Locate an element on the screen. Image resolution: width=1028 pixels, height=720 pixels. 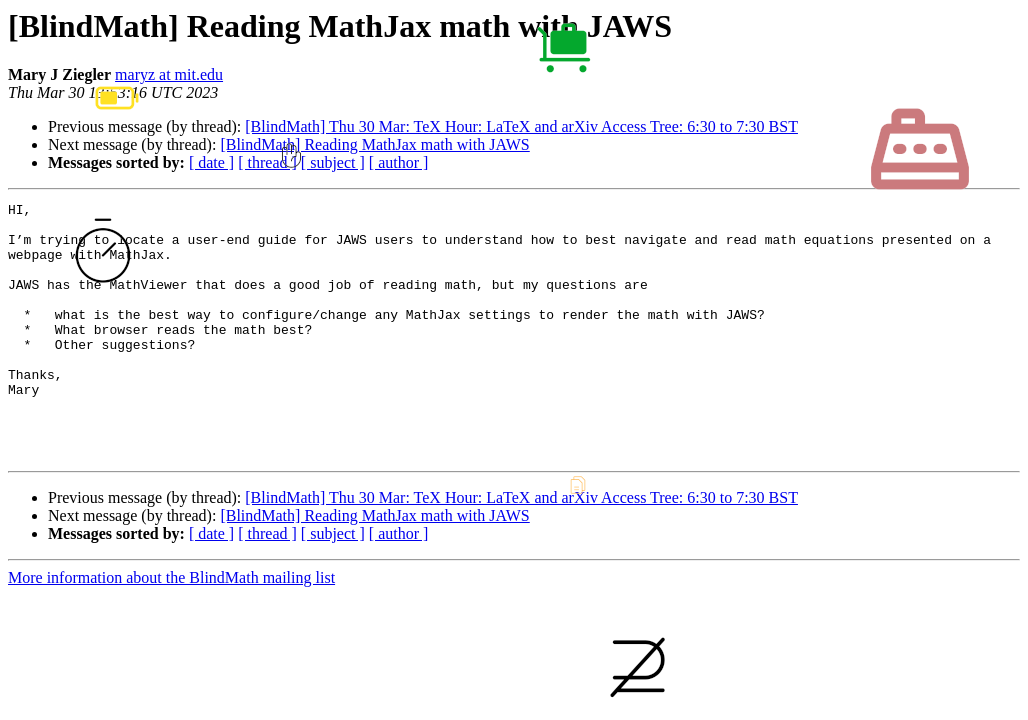
indicates battery at 50% charge level is located at coordinates (117, 98).